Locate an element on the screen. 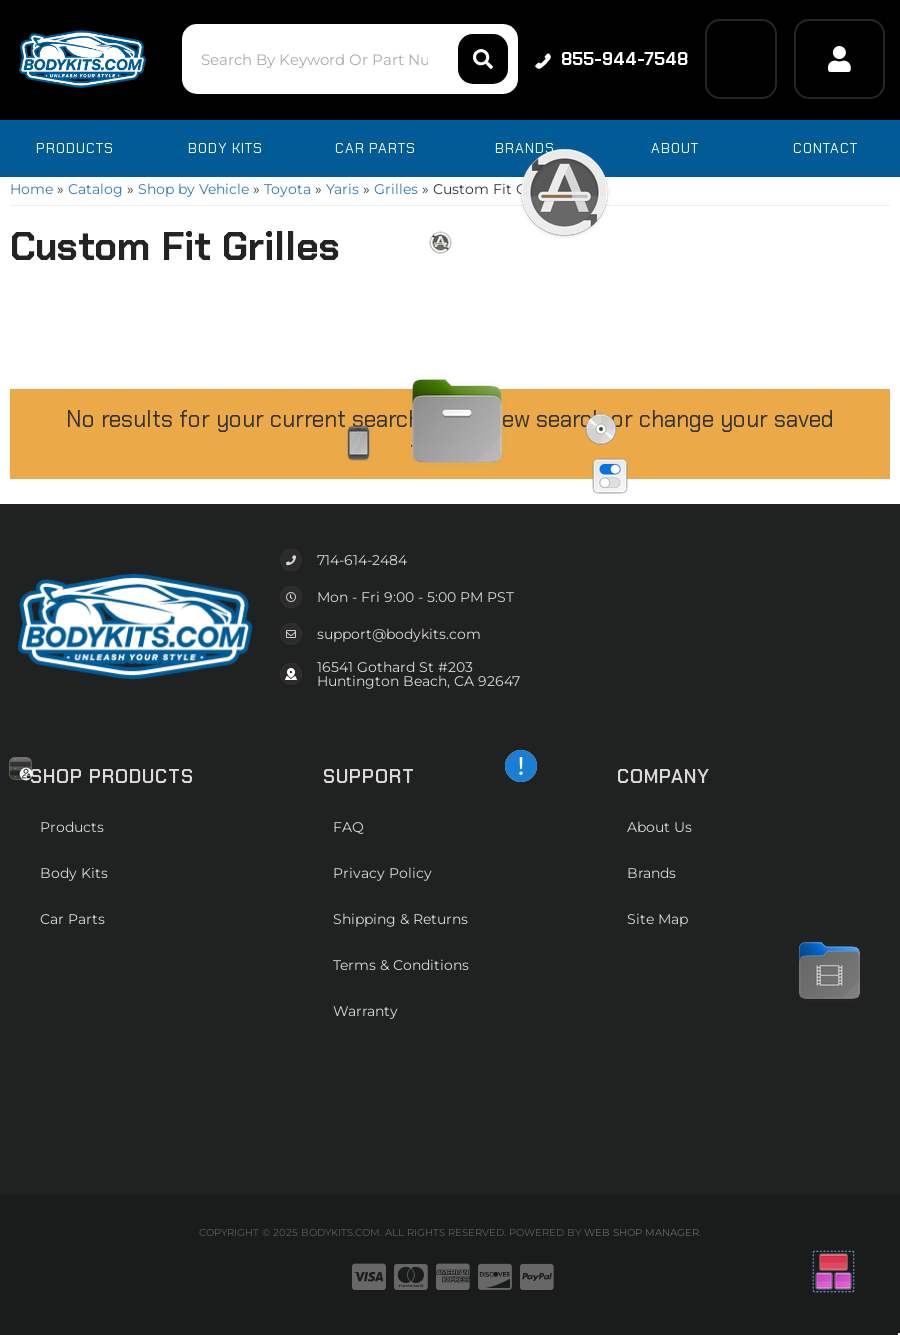 This screenshot has height=1335, width=900. access phone or dialer settings is located at coordinates (358, 443).